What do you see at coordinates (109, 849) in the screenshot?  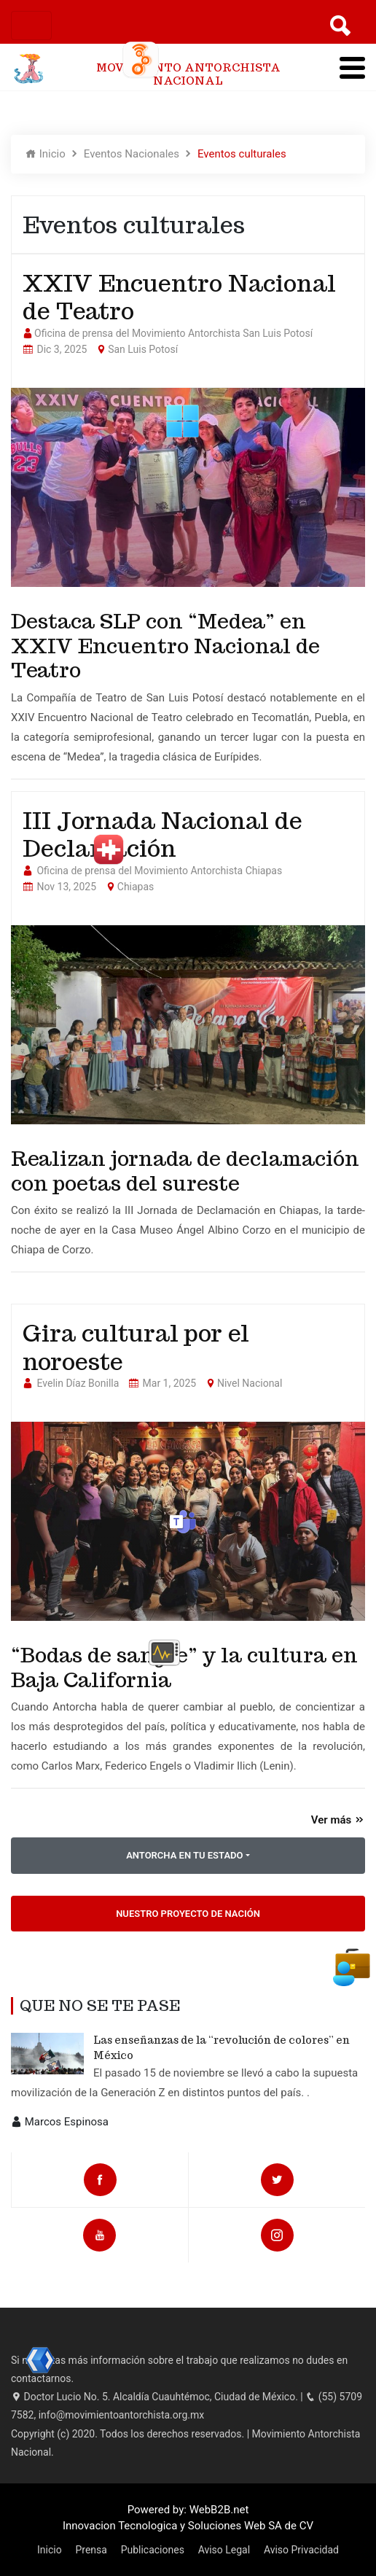 I see `open tenacity audio editor` at bounding box center [109, 849].